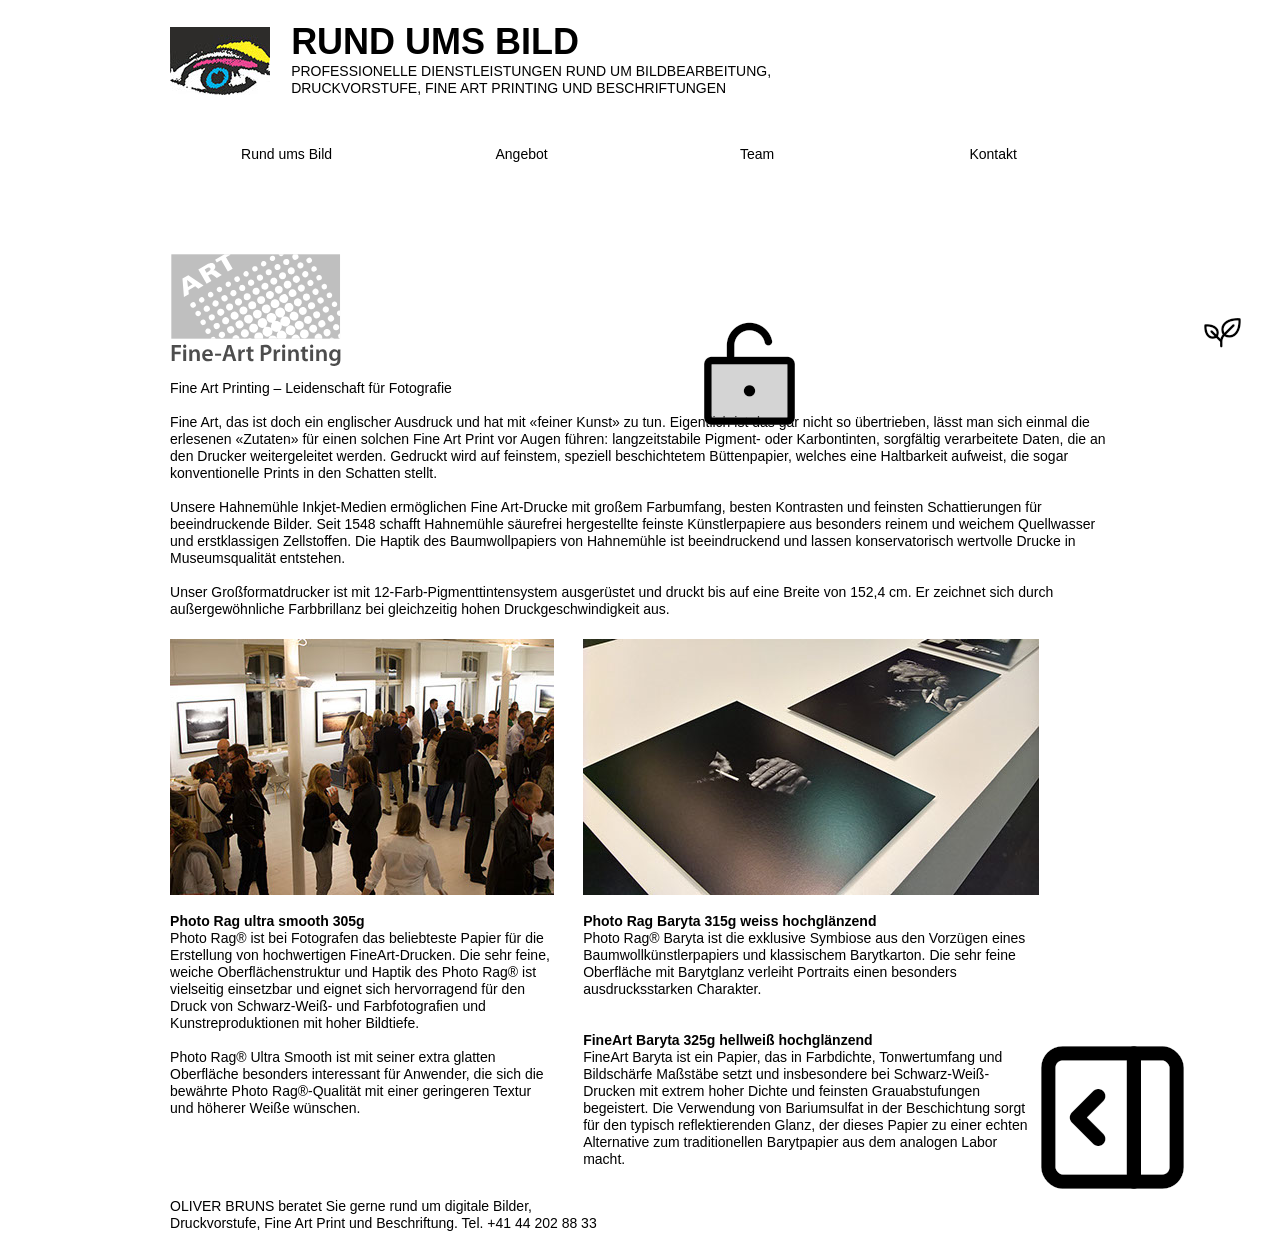  What do you see at coordinates (749, 379) in the screenshot?
I see `unlock a protected item or feature` at bounding box center [749, 379].